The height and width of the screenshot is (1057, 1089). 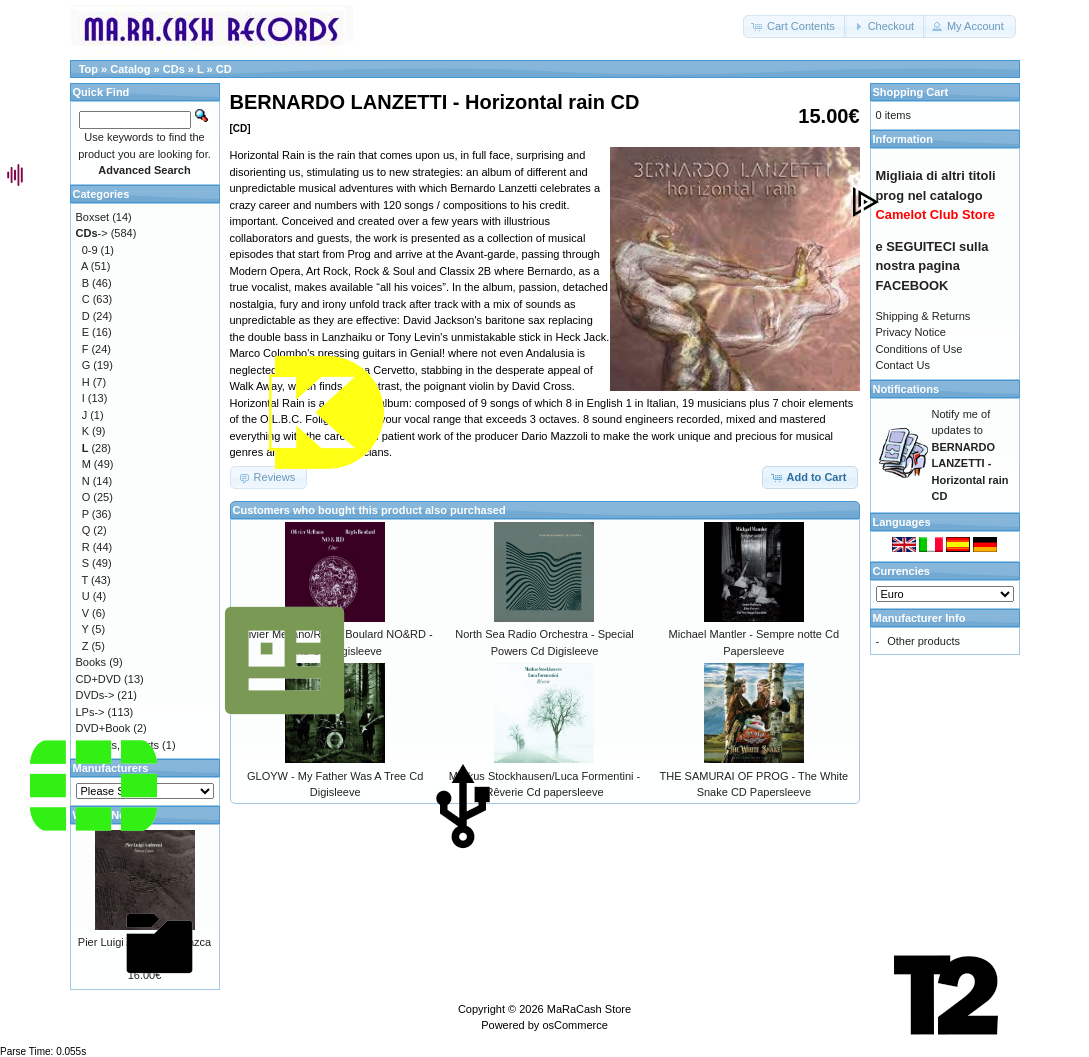 What do you see at coordinates (15, 175) in the screenshot?
I see `open clyp audio sharing platform` at bounding box center [15, 175].